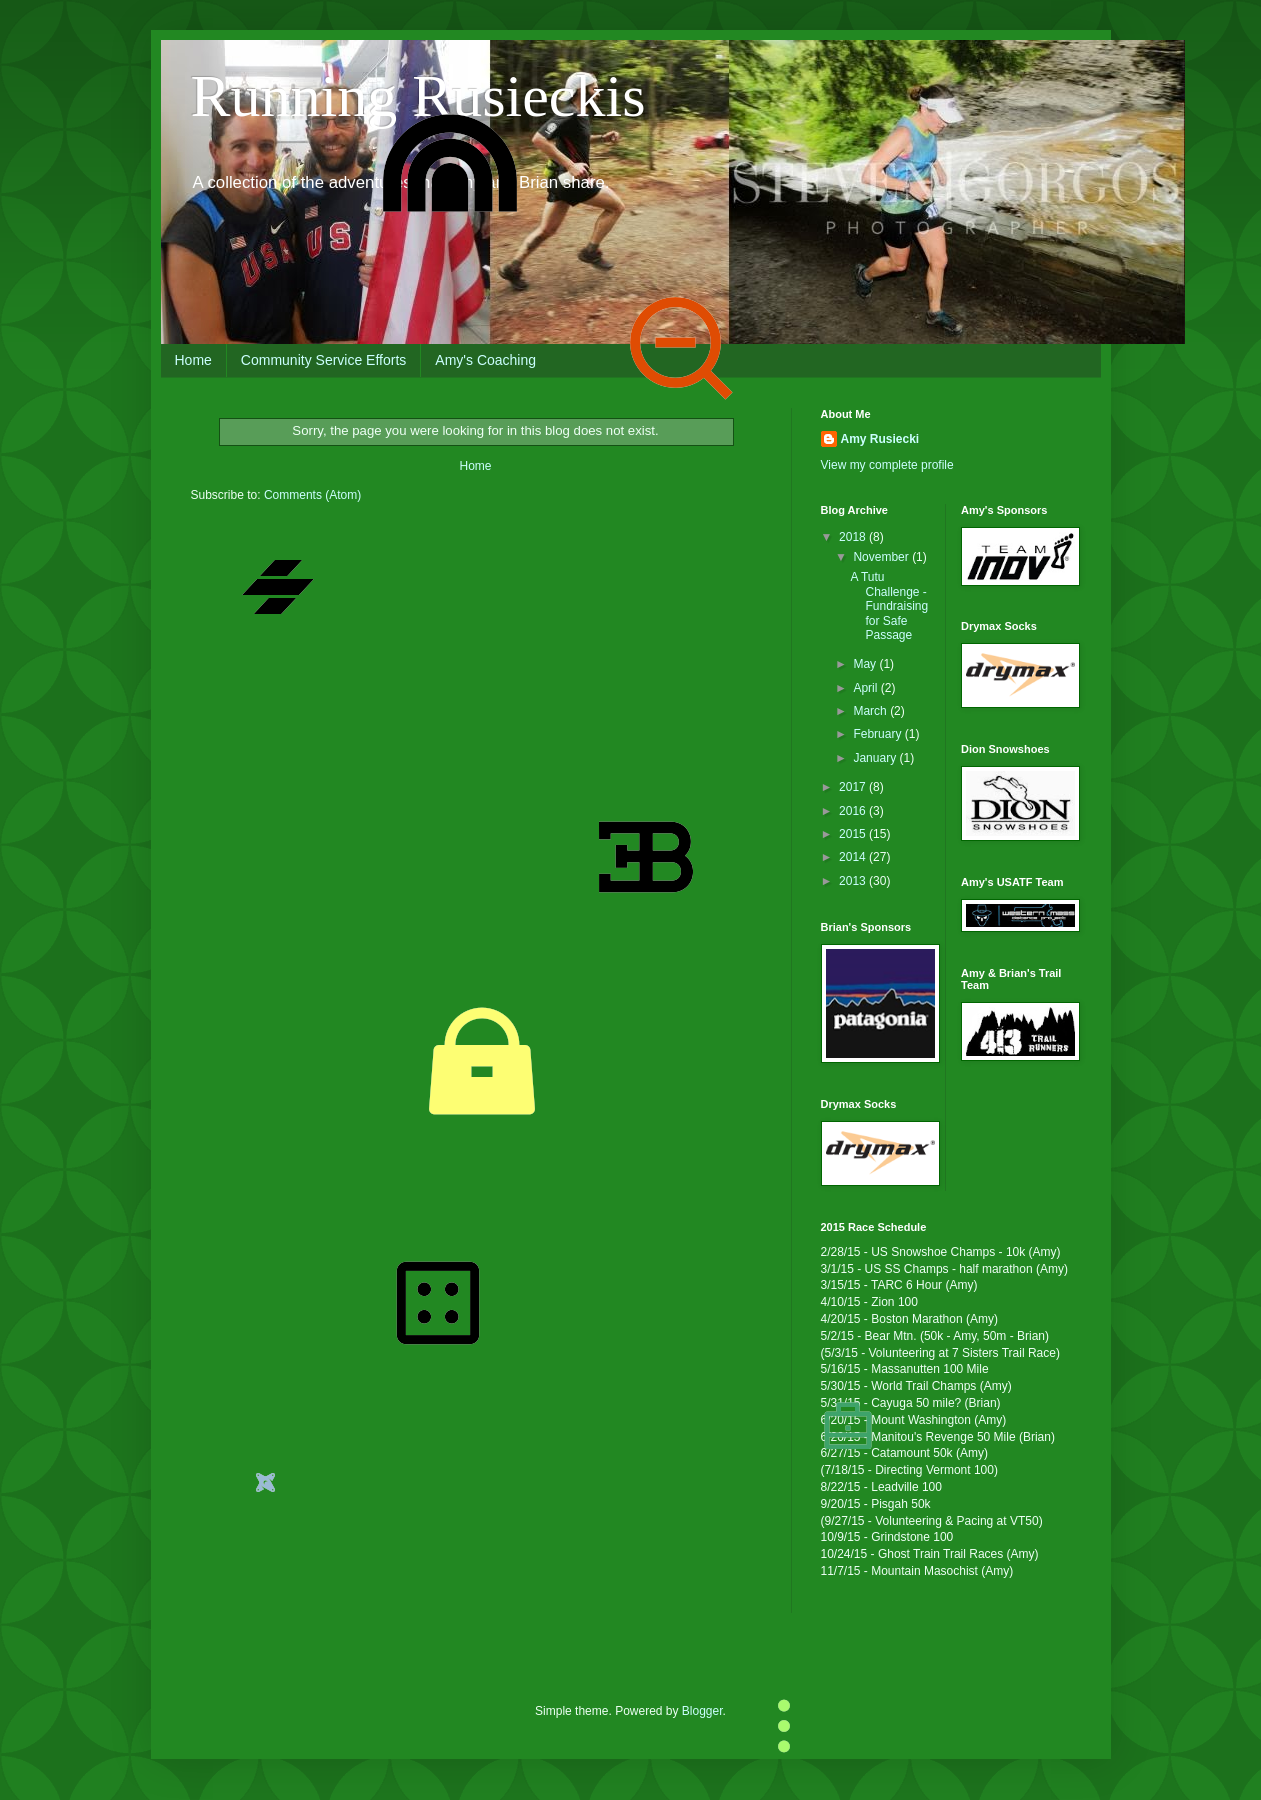  What do you see at coordinates (848, 1428) in the screenshot?
I see `access work or business features` at bounding box center [848, 1428].